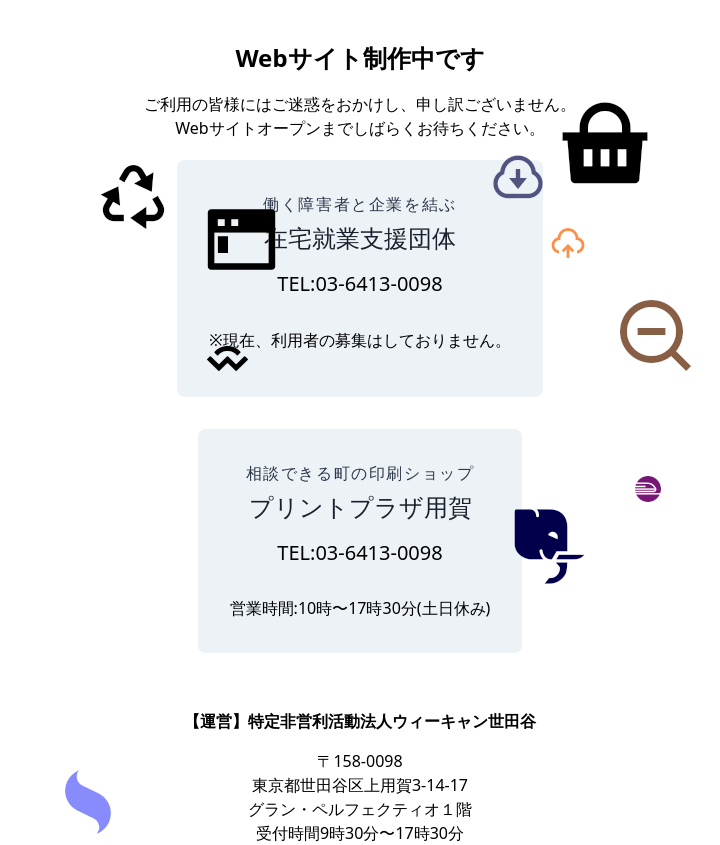 This screenshot has height=845, width=720. What do you see at coordinates (133, 195) in the screenshot?
I see `indicates recyclable or eco-friendly content` at bounding box center [133, 195].